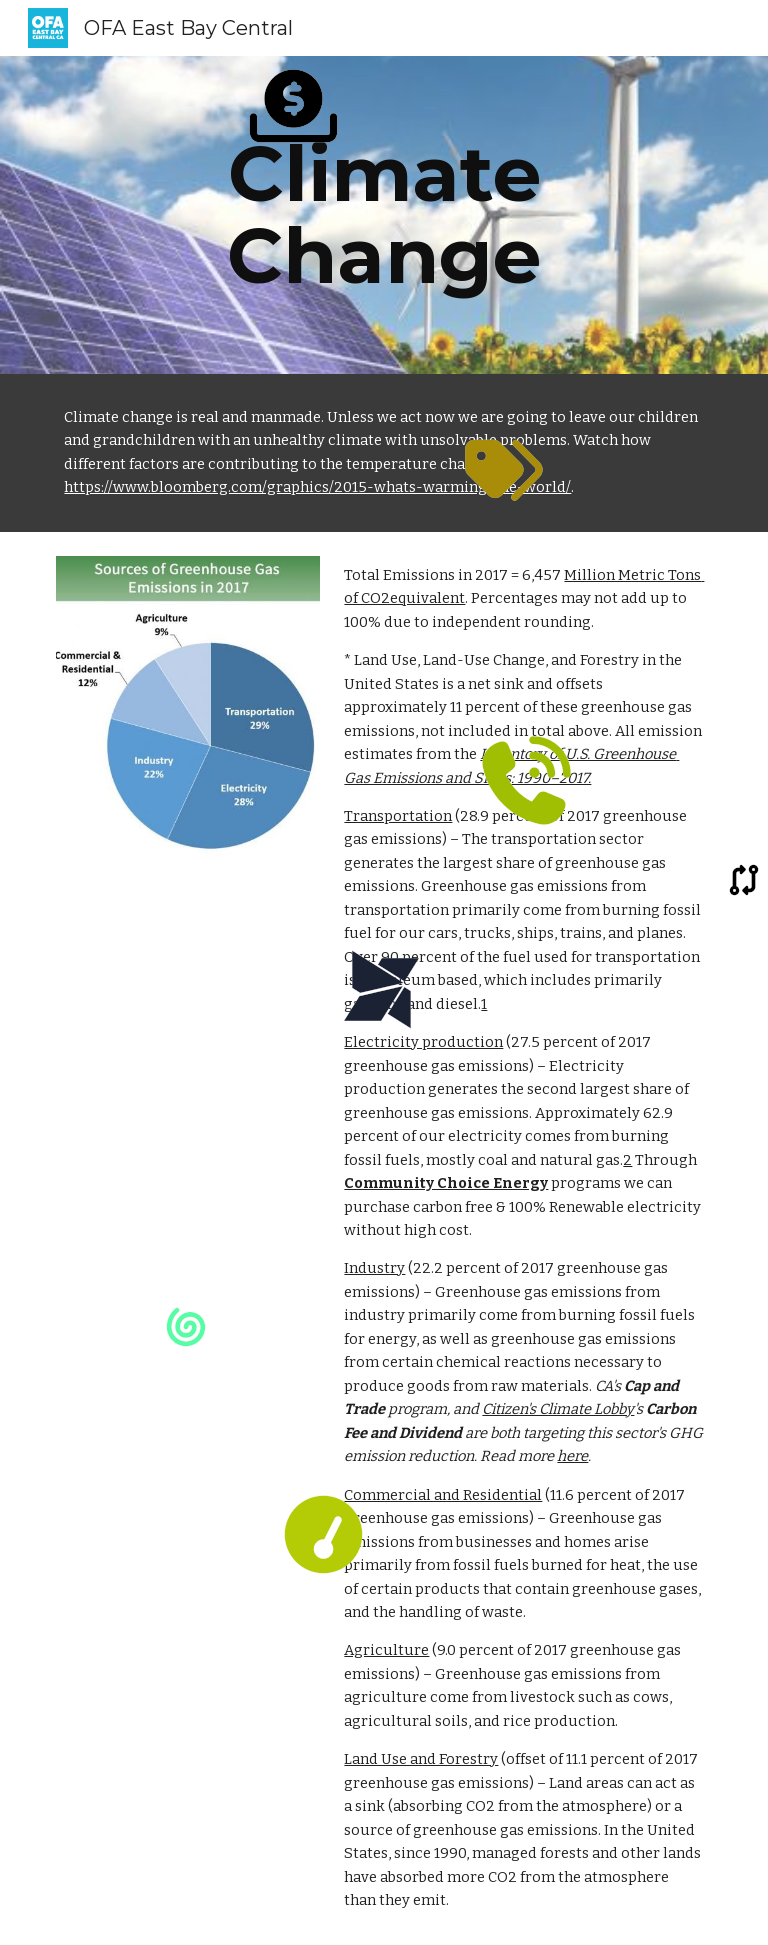 The height and width of the screenshot is (1945, 768). I want to click on compare code versions or branches, so click(744, 880).